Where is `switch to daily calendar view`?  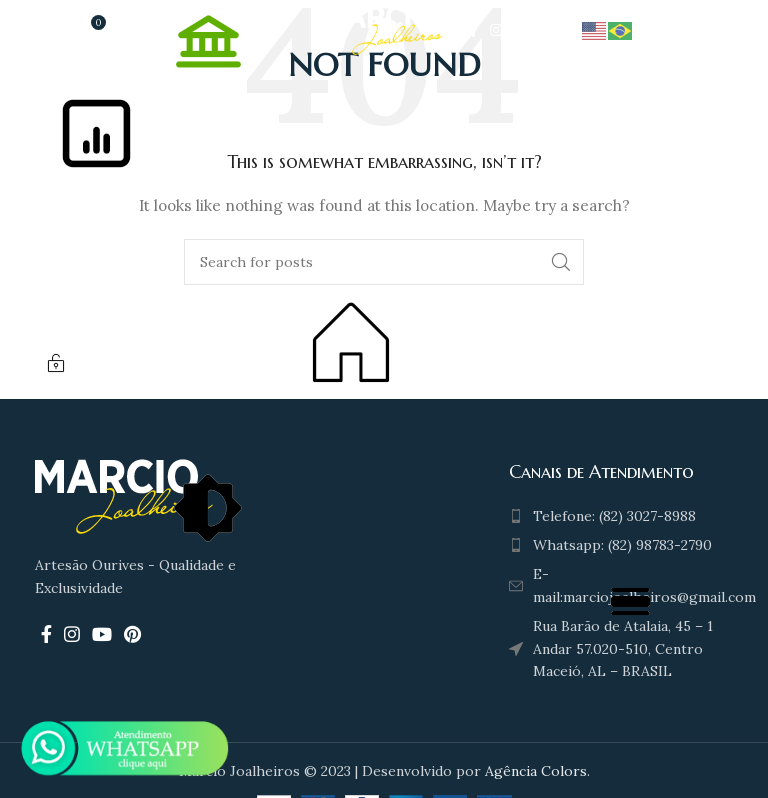
switch to daily calendar view is located at coordinates (630, 600).